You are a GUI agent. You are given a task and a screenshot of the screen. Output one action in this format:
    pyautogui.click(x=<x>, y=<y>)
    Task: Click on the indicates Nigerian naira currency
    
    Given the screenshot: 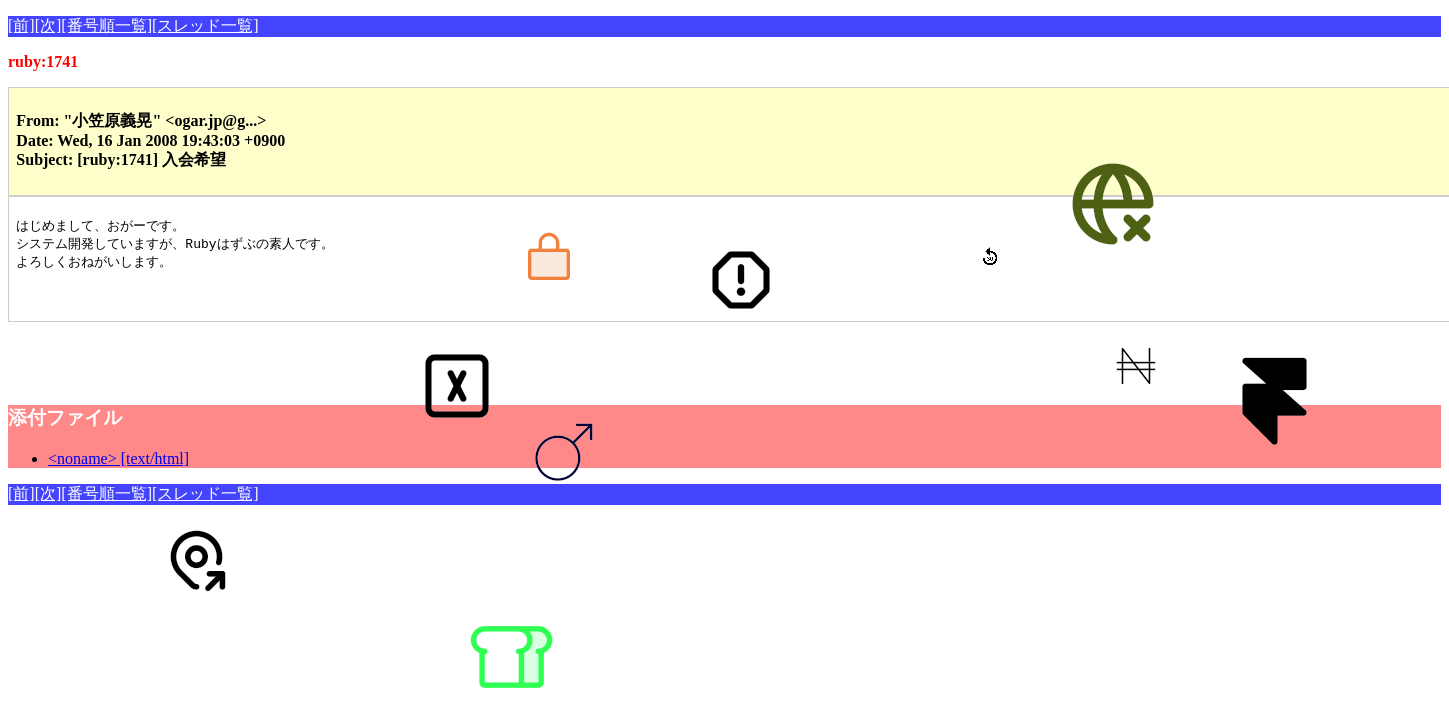 What is the action you would take?
    pyautogui.click(x=1136, y=366)
    